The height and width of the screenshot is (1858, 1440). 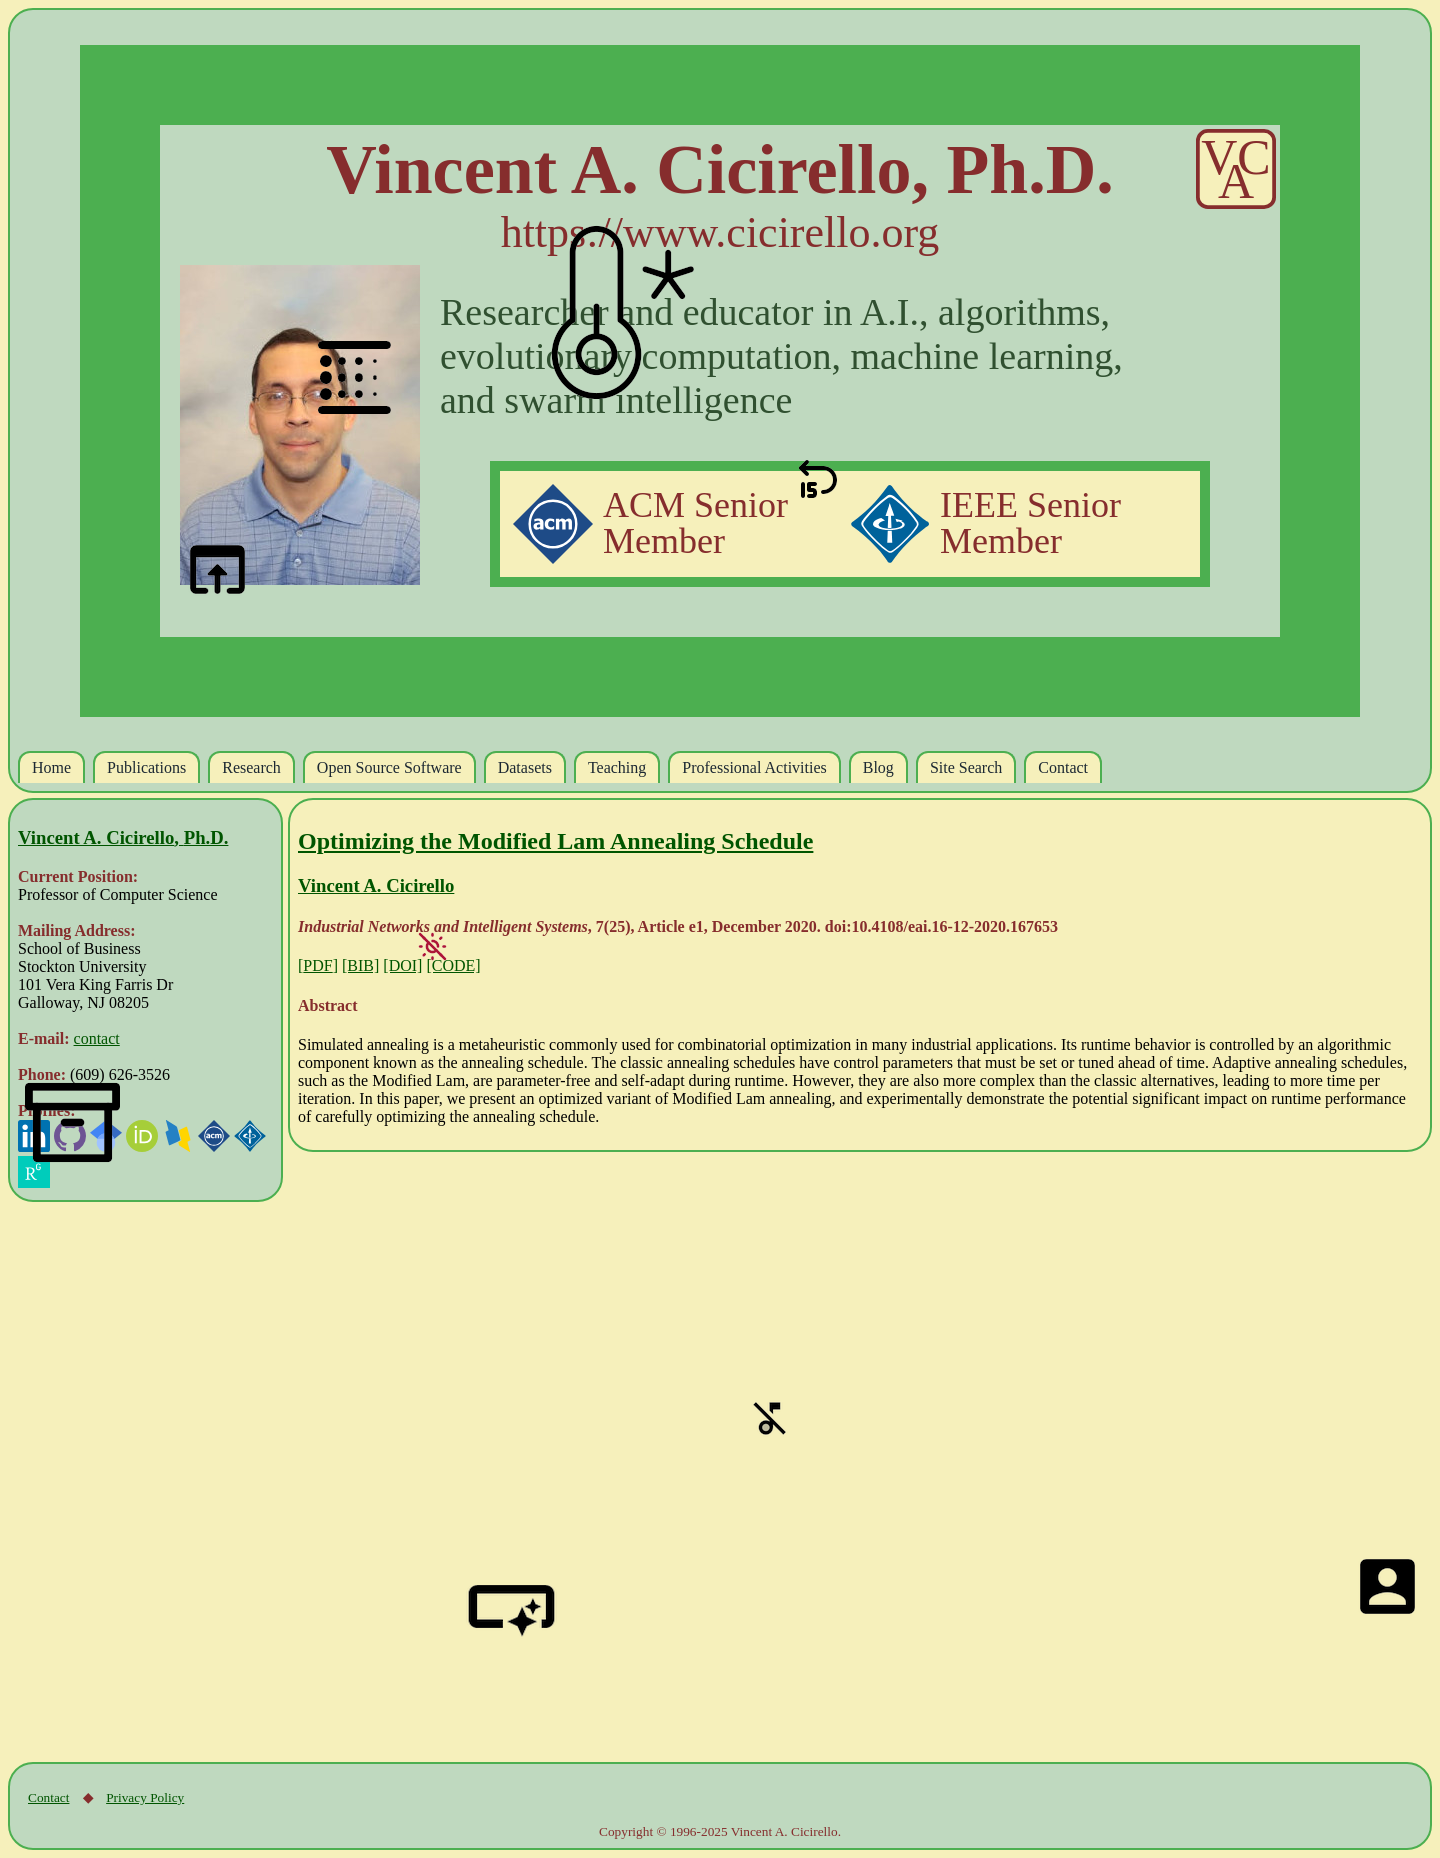 What do you see at coordinates (354, 377) in the screenshot?
I see `apply linear blur effect to image` at bounding box center [354, 377].